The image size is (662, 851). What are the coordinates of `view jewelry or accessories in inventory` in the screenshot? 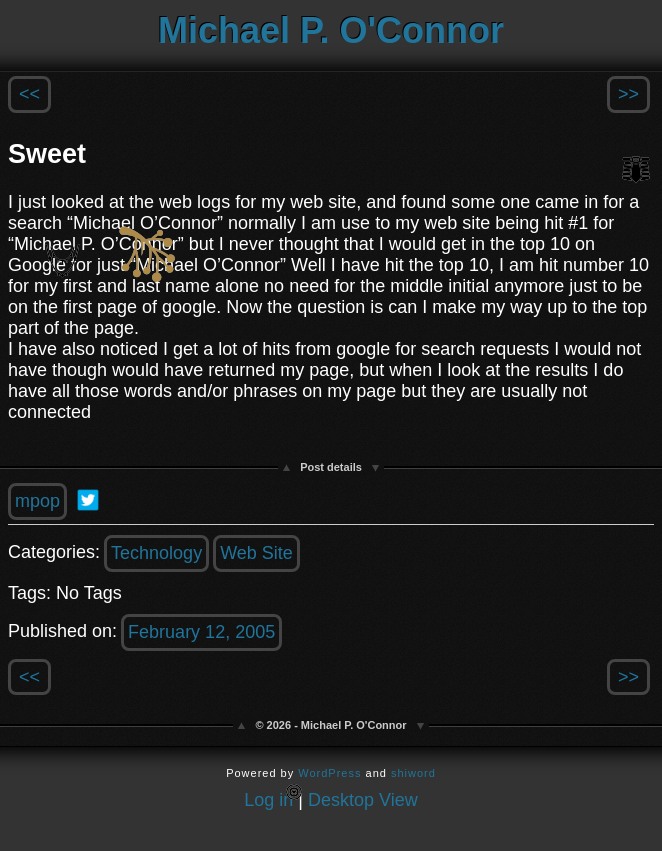 It's located at (62, 260).